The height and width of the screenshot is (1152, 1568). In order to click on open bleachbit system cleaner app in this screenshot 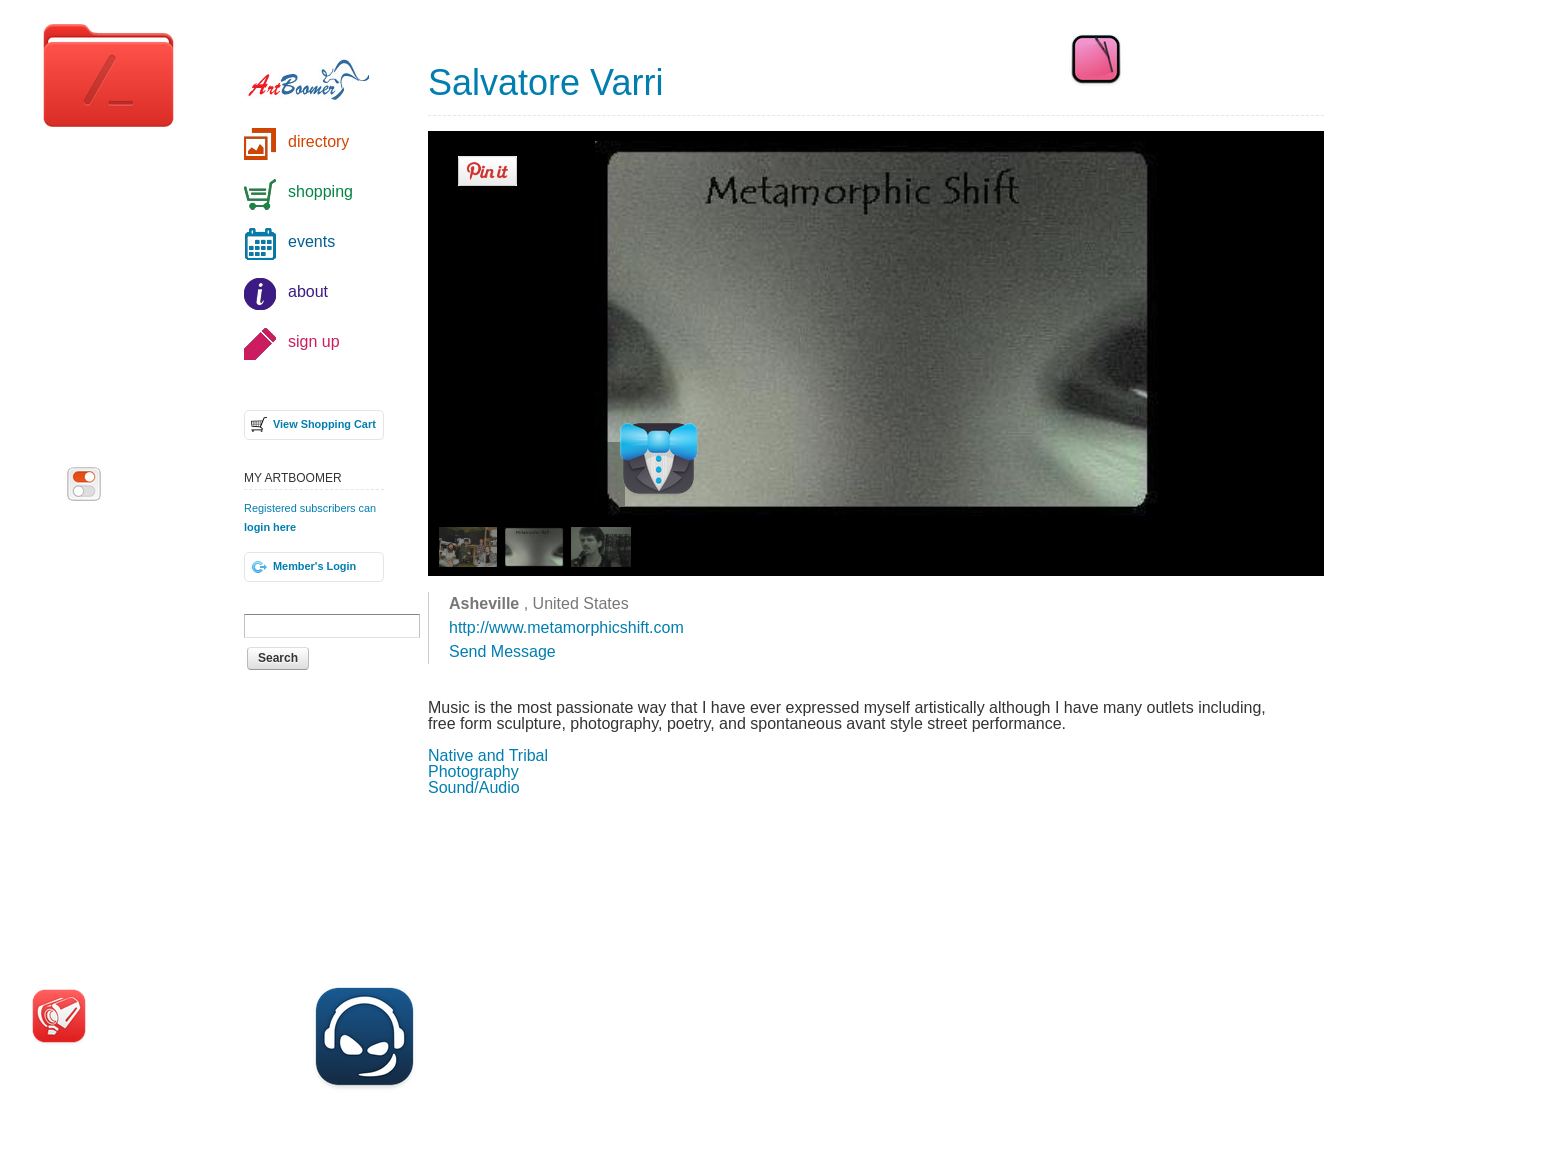, I will do `click(1096, 59)`.